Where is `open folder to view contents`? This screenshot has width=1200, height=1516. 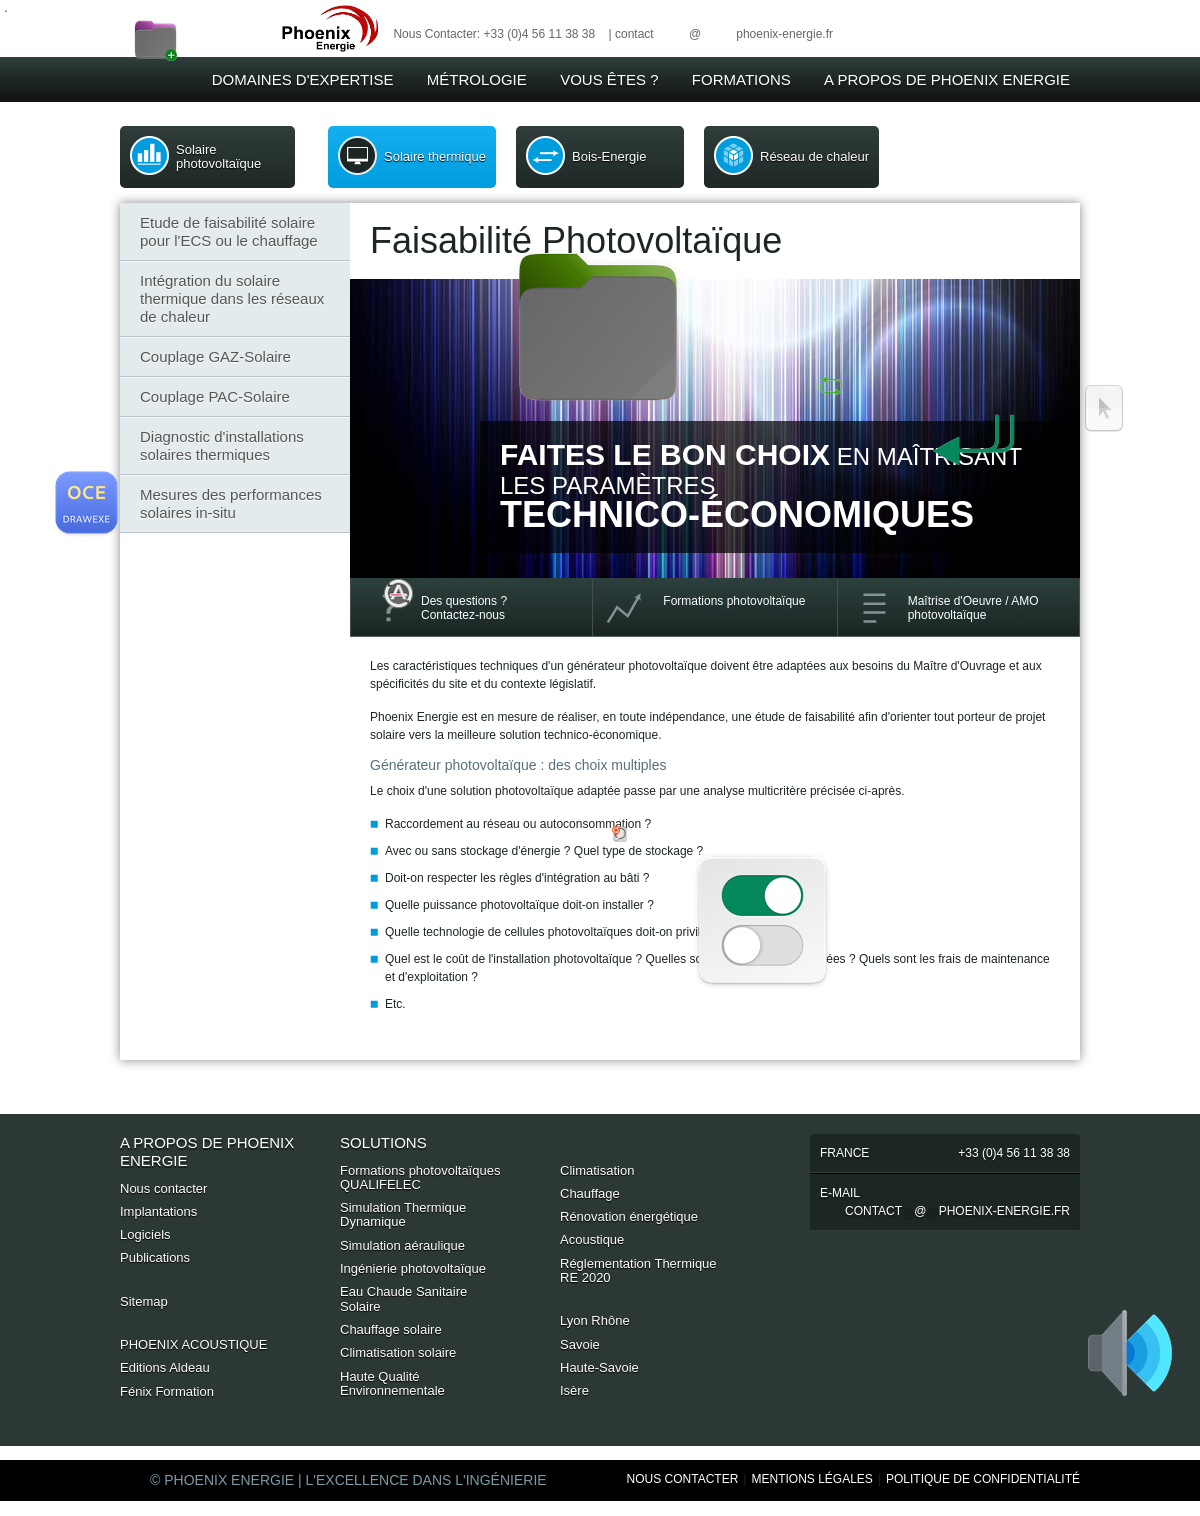 open folder to view contents is located at coordinates (598, 327).